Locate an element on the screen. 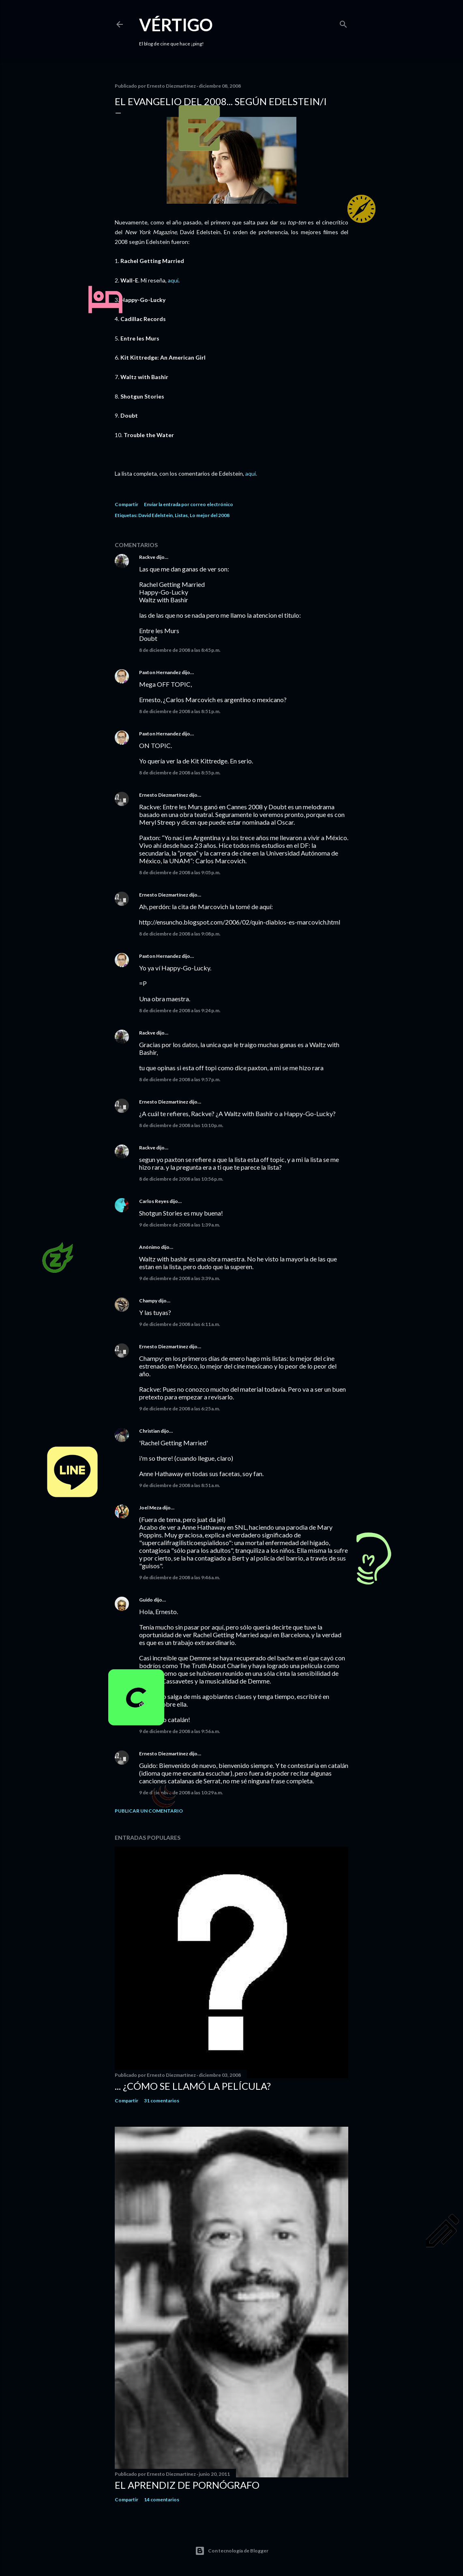 The width and height of the screenshot is (463, 2576). open the LINE messaging app is located at coordinates (72, 1472).